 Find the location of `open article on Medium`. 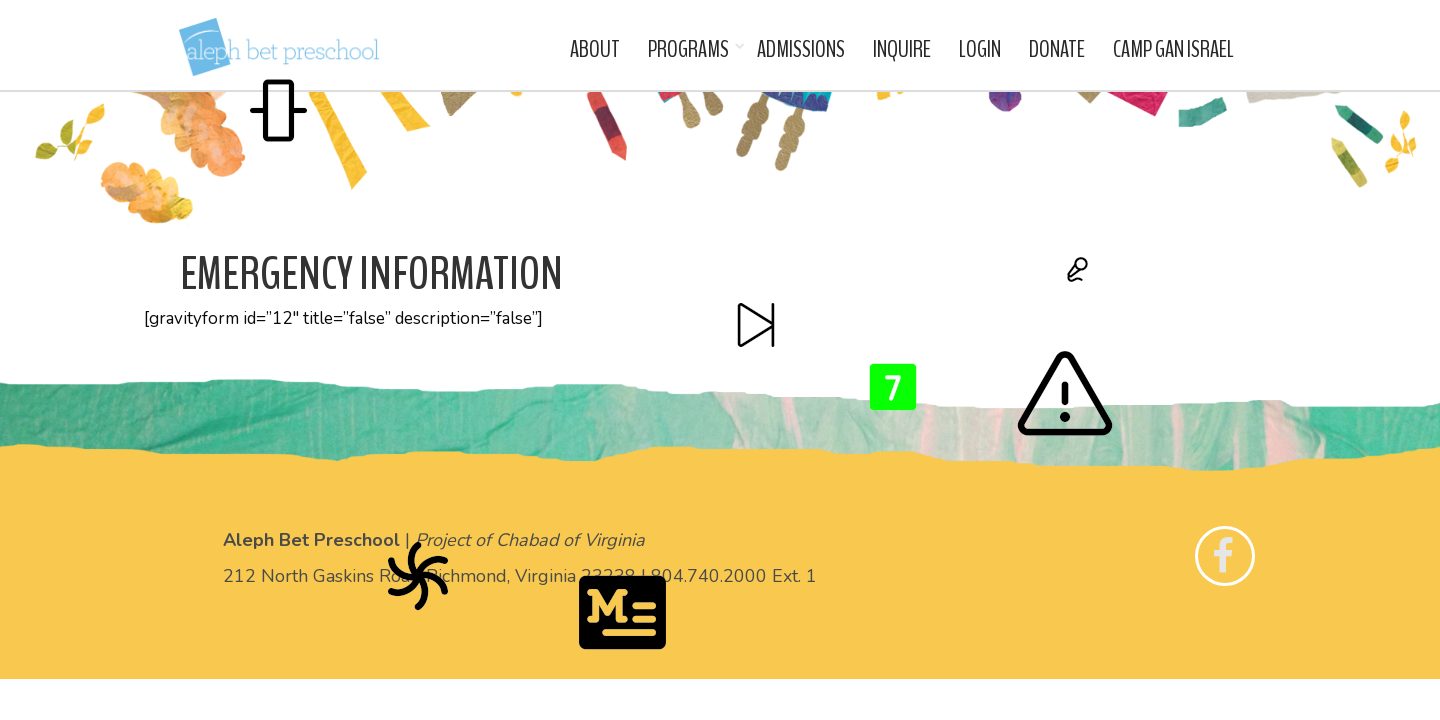

open article on Medium is located at coordinates (622, 612).